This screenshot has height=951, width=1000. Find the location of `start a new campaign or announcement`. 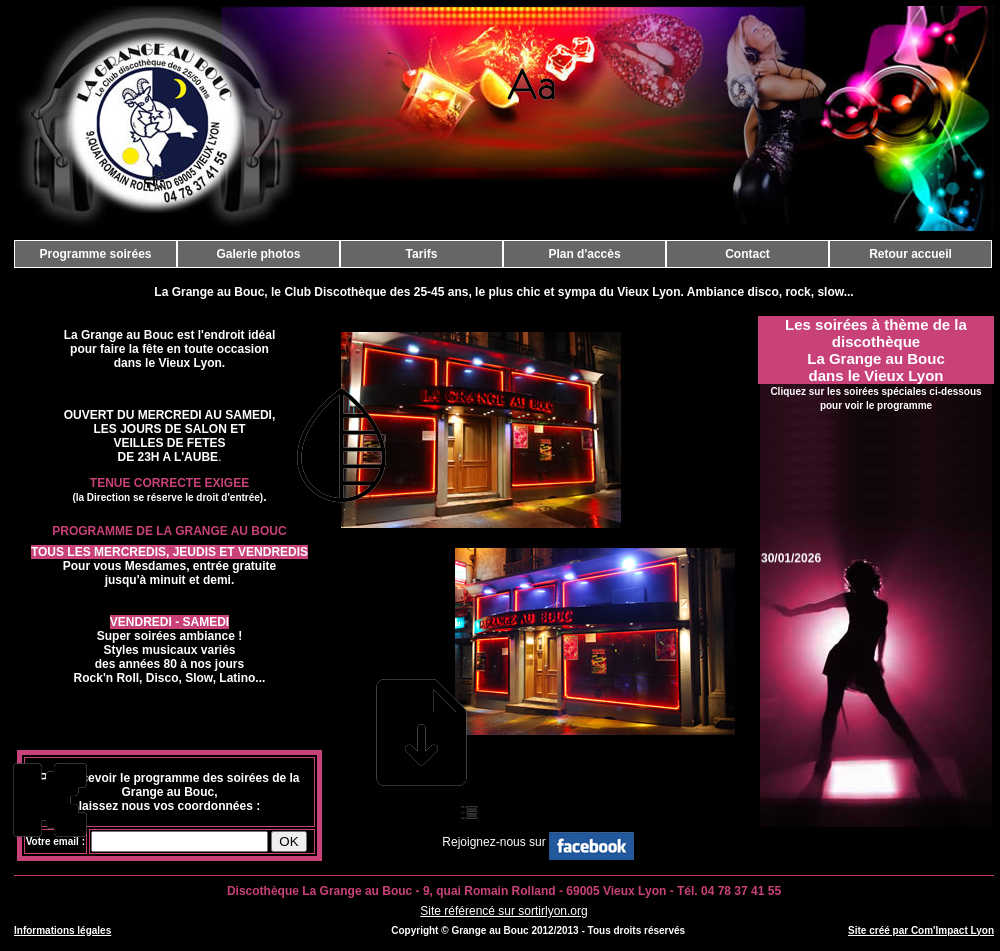

start a new campaign or announcement is located at coordinates (154, 181).